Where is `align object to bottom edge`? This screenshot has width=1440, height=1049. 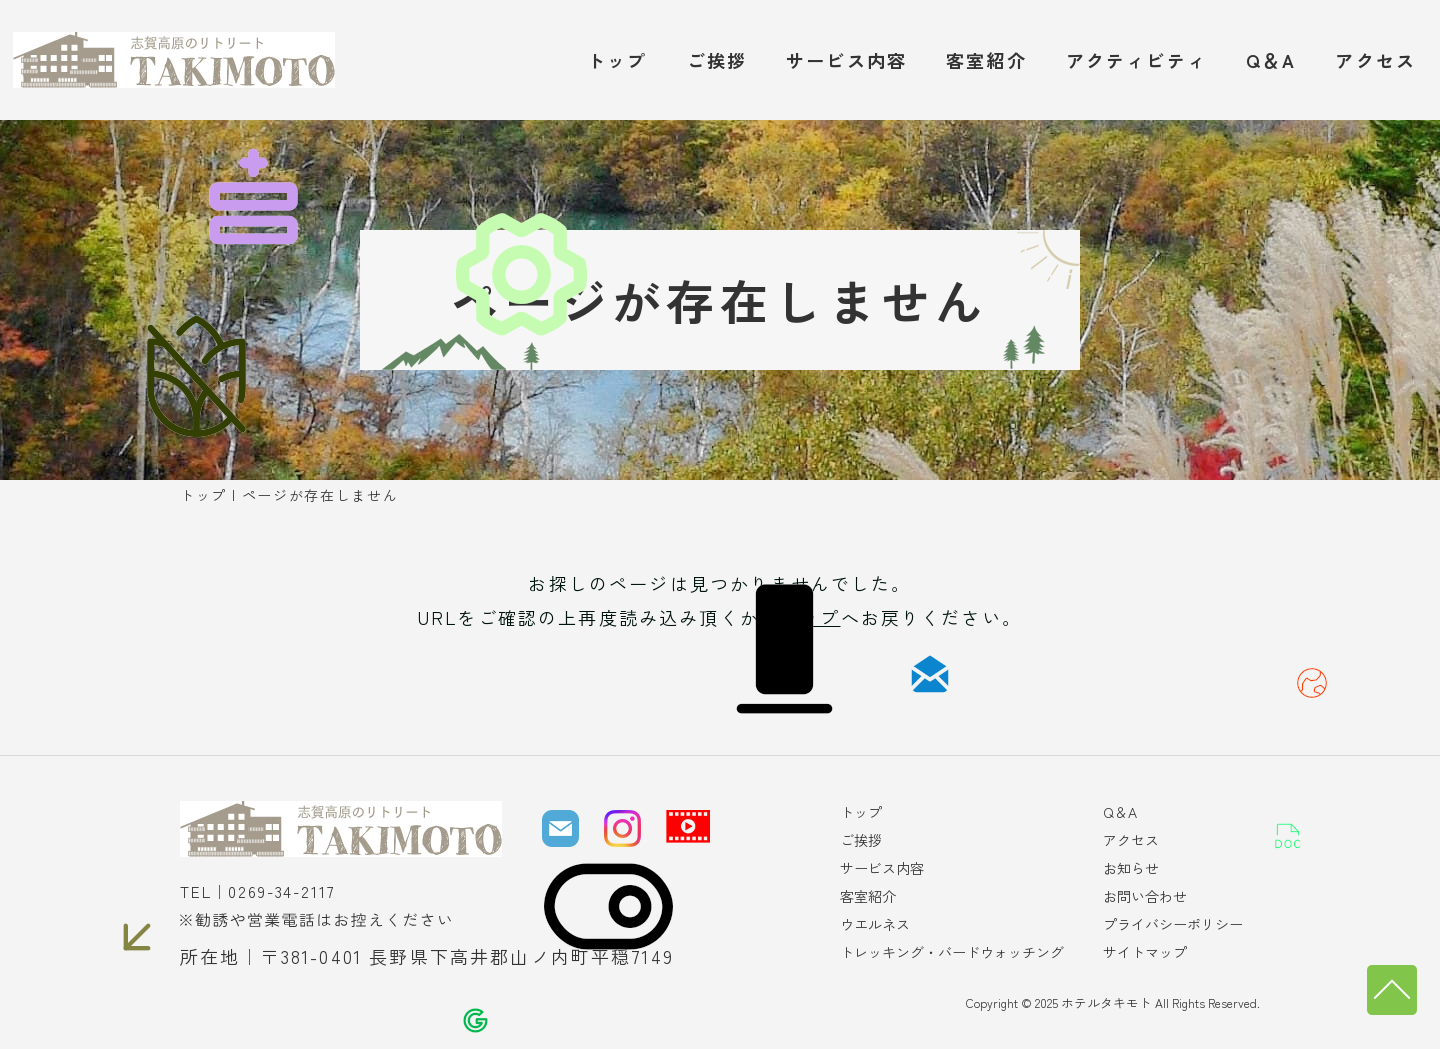 align object to bottom edge is located at coordinates (784, 646).